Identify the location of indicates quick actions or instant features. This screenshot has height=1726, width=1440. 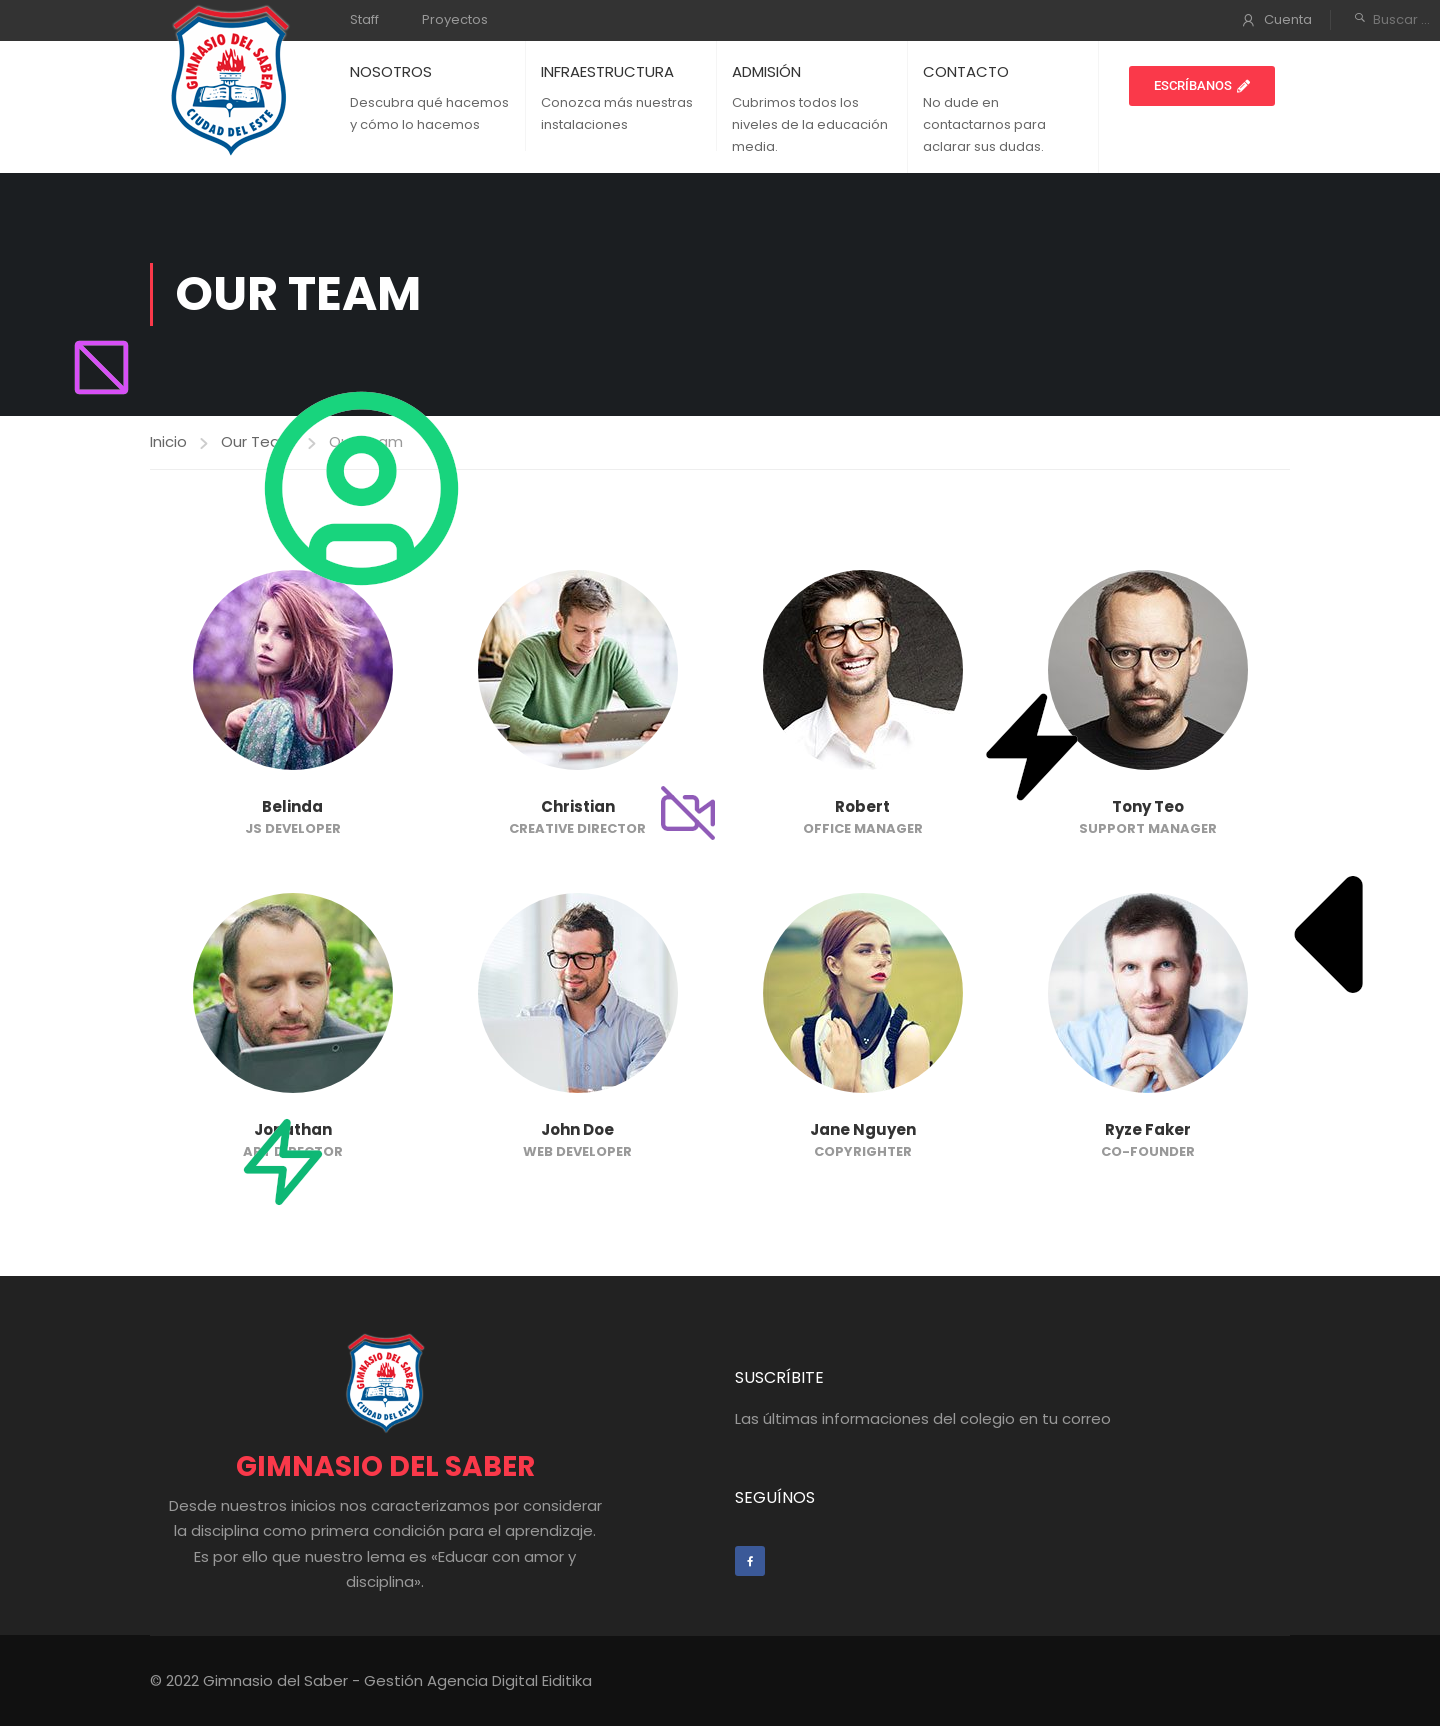
(283, 1162).